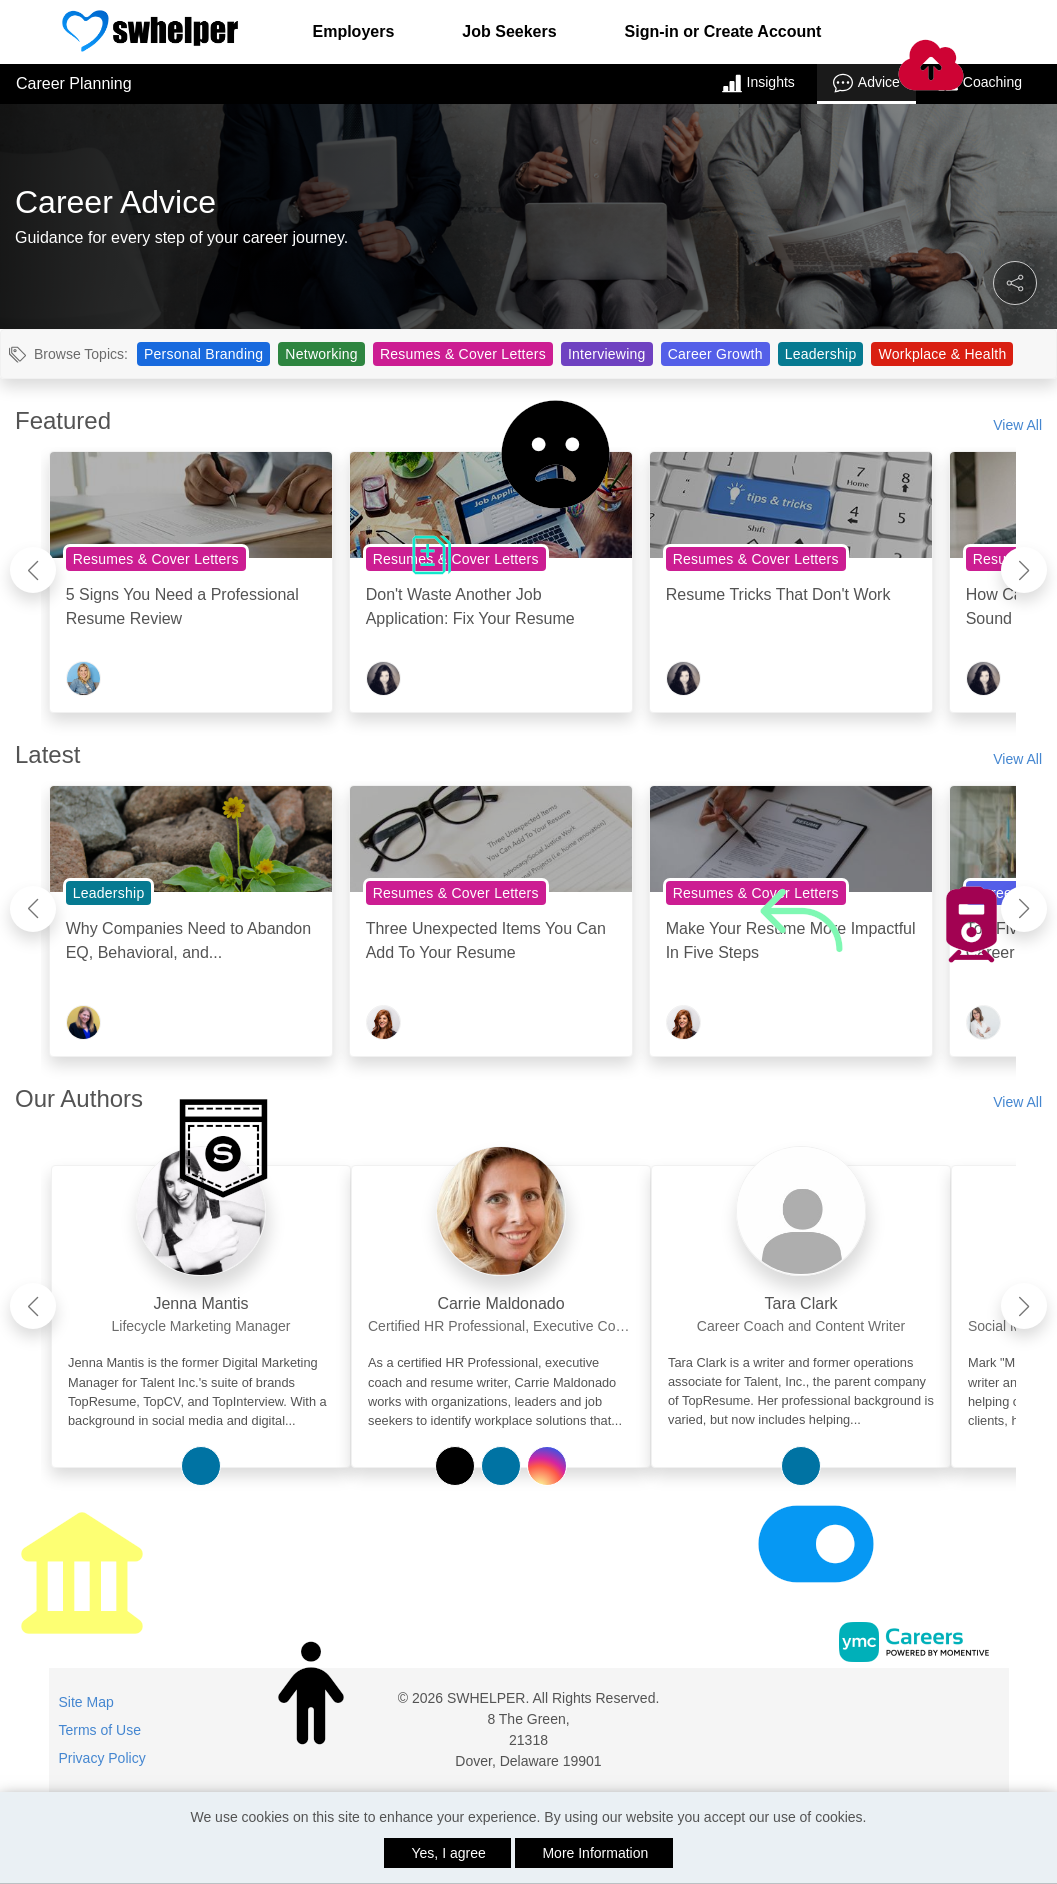 The image size is (1057, 1884). I want to click on shirtsinbulk brand logo, so click(223, 1148).